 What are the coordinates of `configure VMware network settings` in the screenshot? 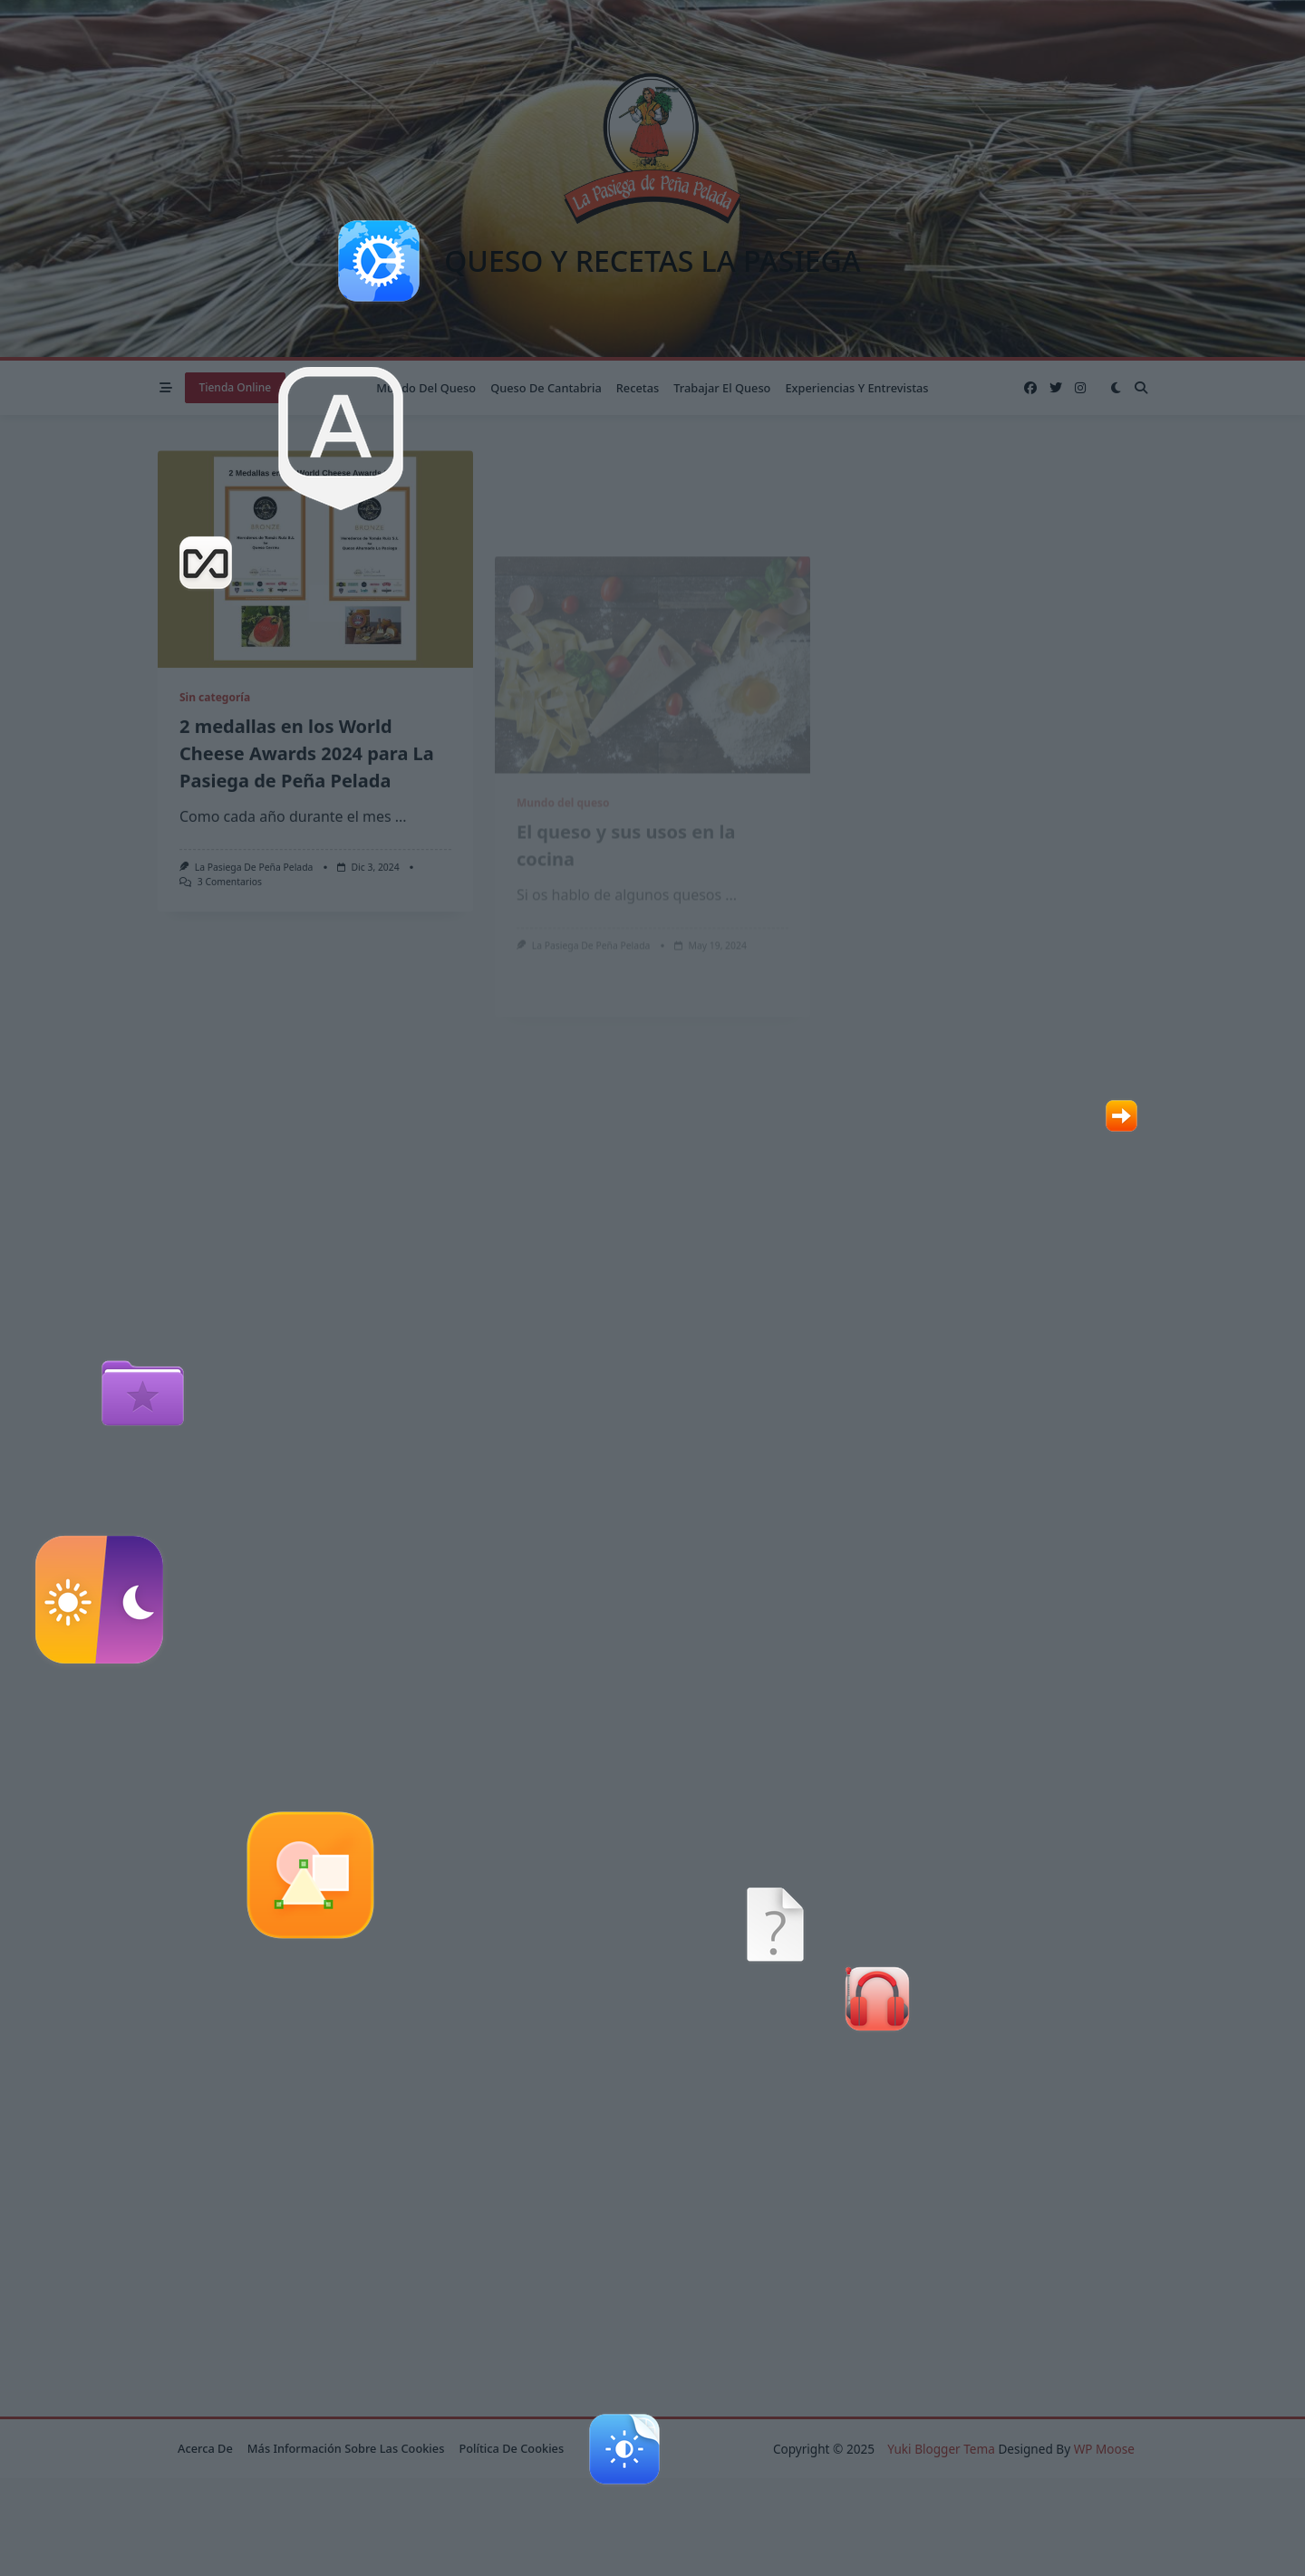 It's located at (379, 261).